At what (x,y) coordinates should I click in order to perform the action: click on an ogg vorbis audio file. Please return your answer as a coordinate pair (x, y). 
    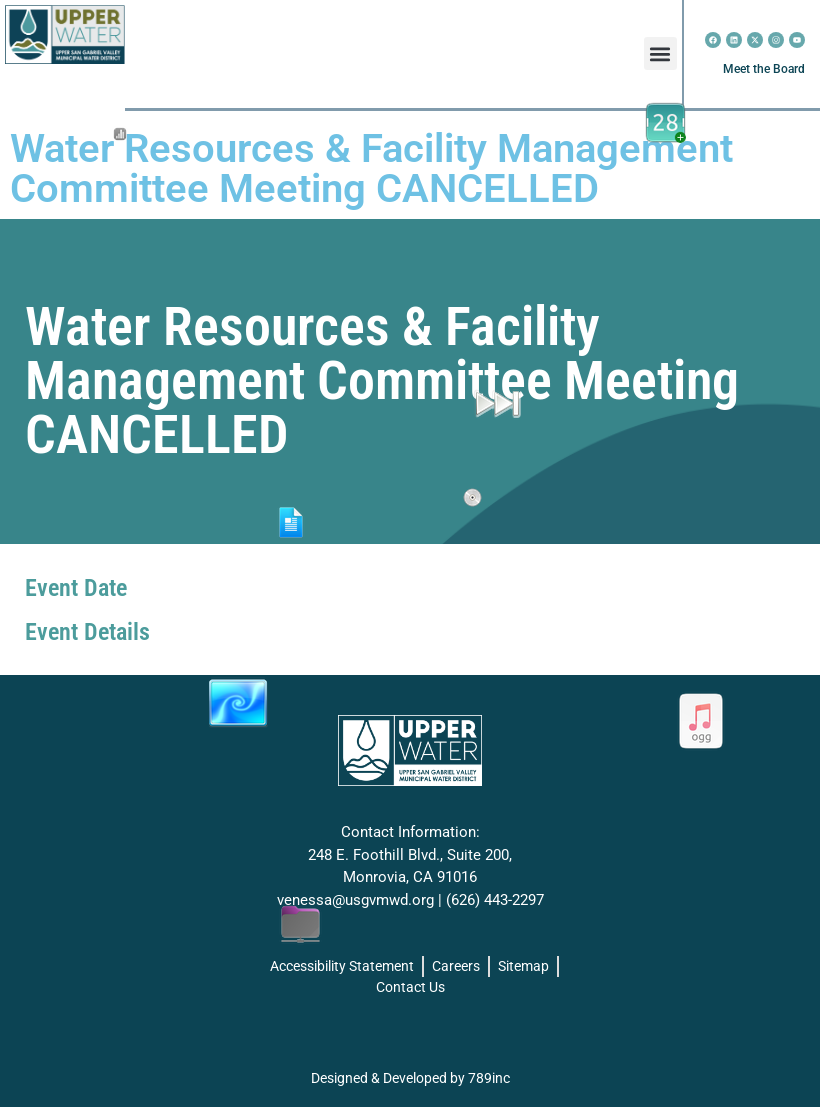
    Looking at the image, I should click on (701, 721).